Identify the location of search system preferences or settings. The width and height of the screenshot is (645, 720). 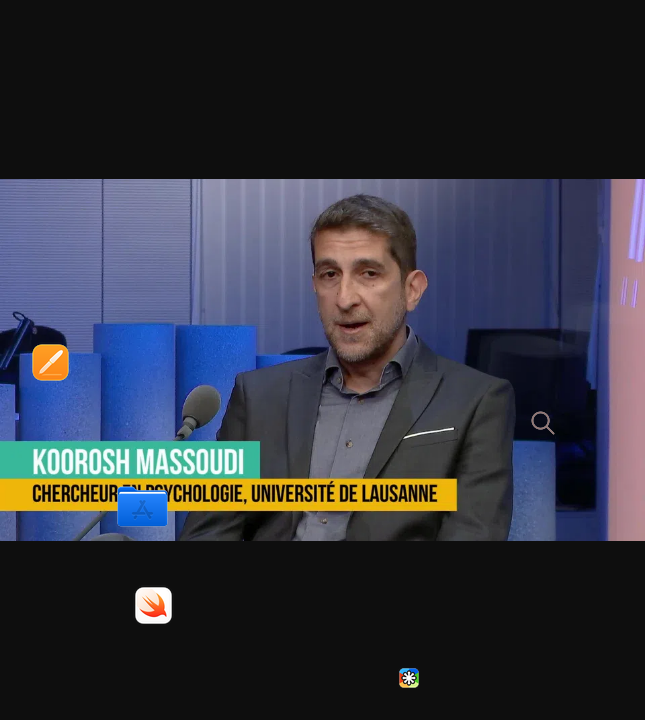
(543, 423).